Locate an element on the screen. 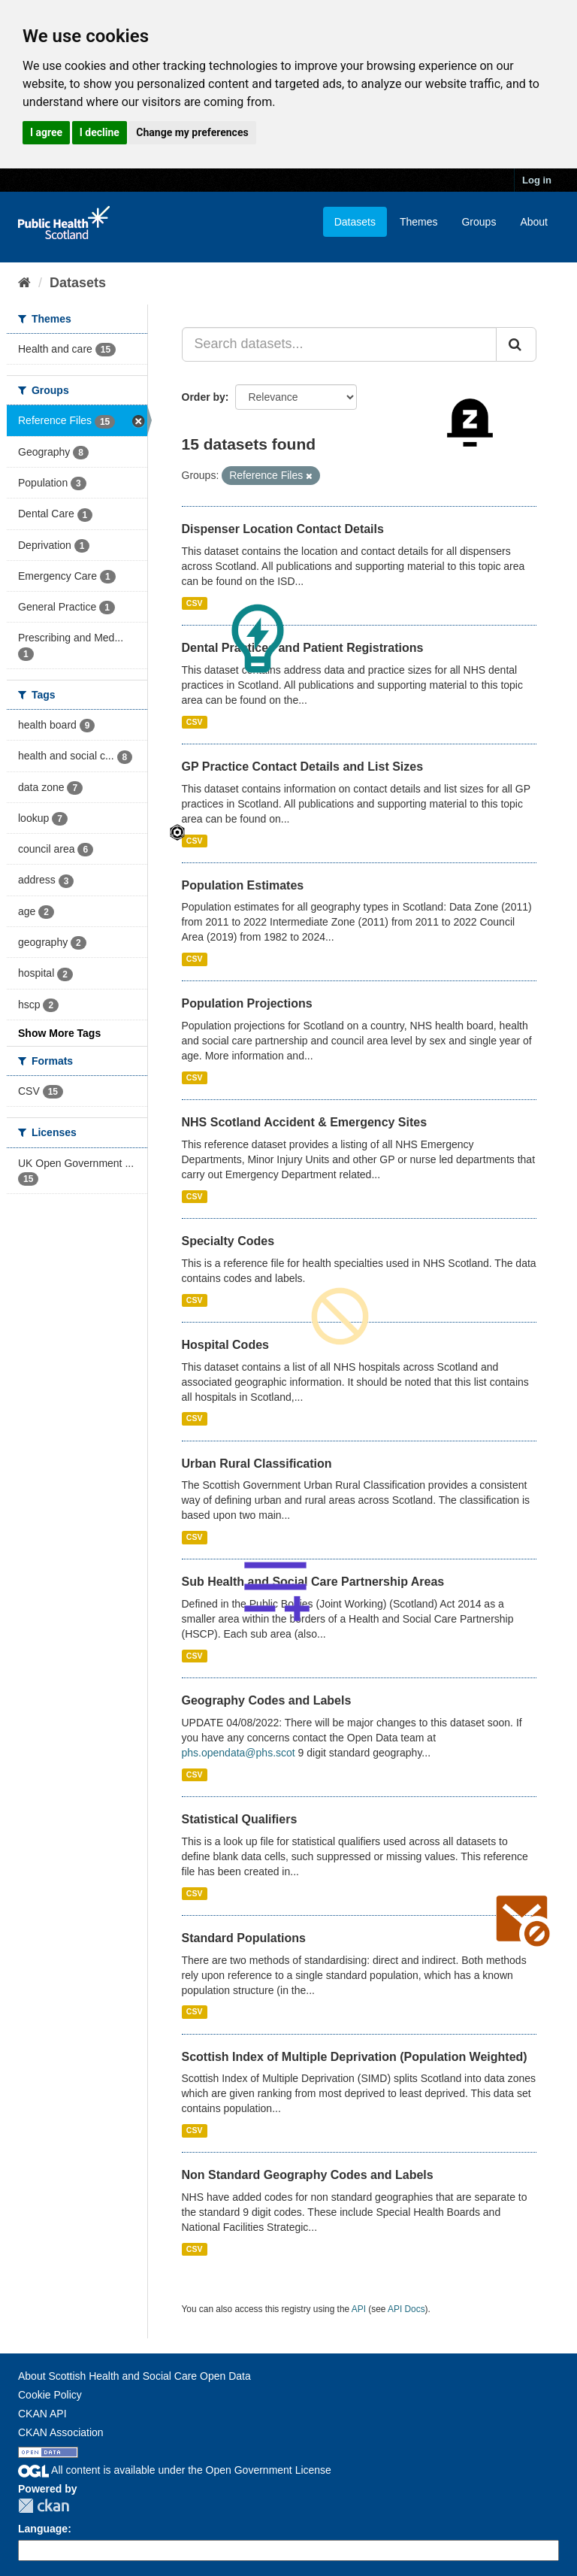  open Nginx Proxy Manager dashboard is located at coordinates (177, 832).